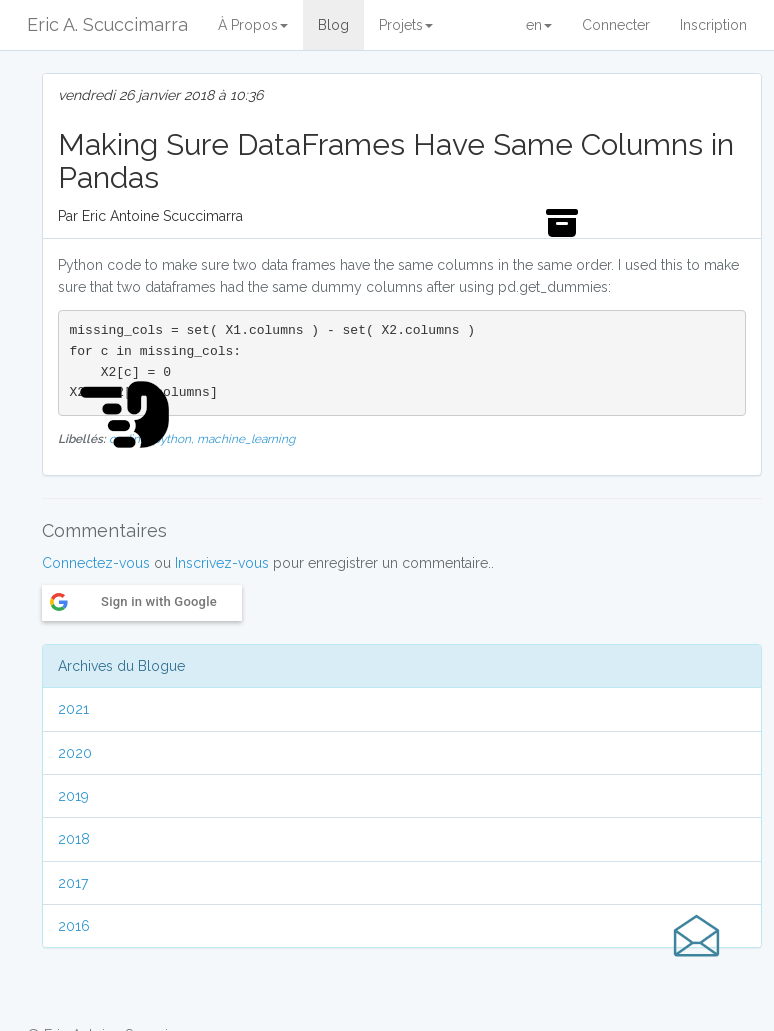 This screenshot has height=1031, width=774. Describe the element at coordinates (124, 414) in the screenshot. I see `go back to the previous screen` at that location.